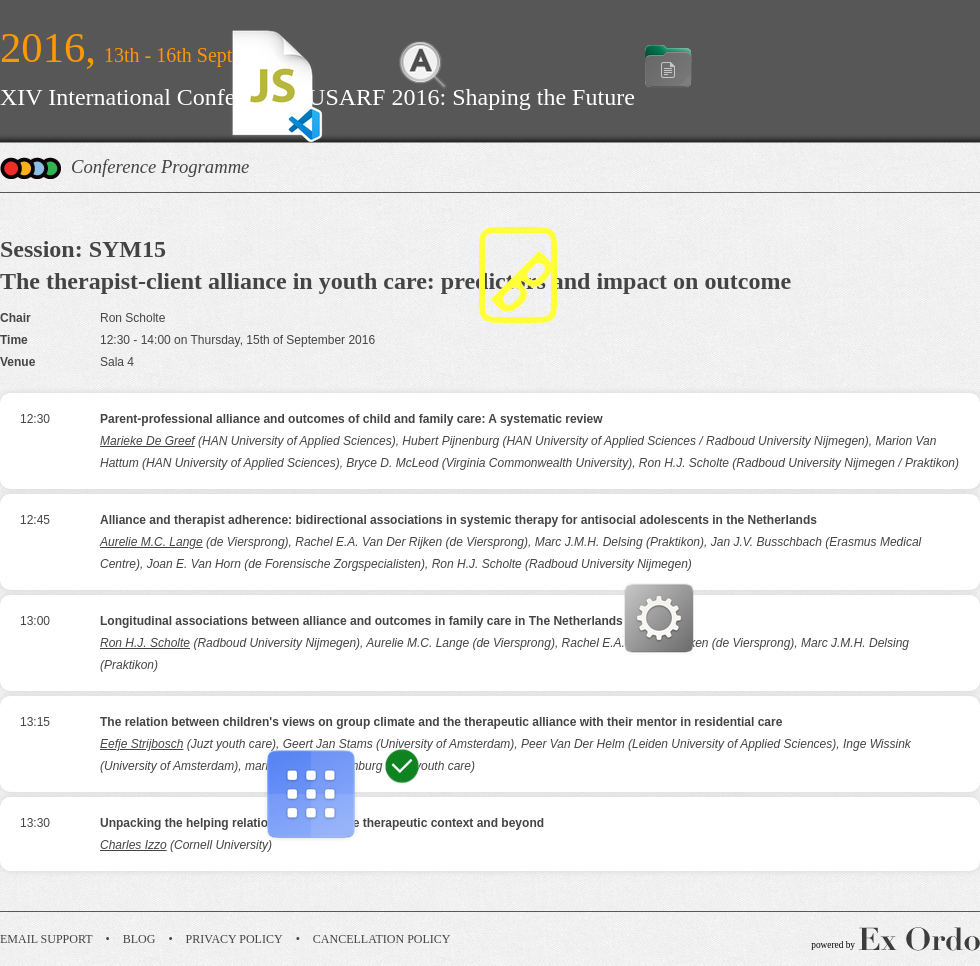  What do you see at coordinates (423, 65) in the screenshot?
I see `search for text or content` at bounding box center [423, 65].